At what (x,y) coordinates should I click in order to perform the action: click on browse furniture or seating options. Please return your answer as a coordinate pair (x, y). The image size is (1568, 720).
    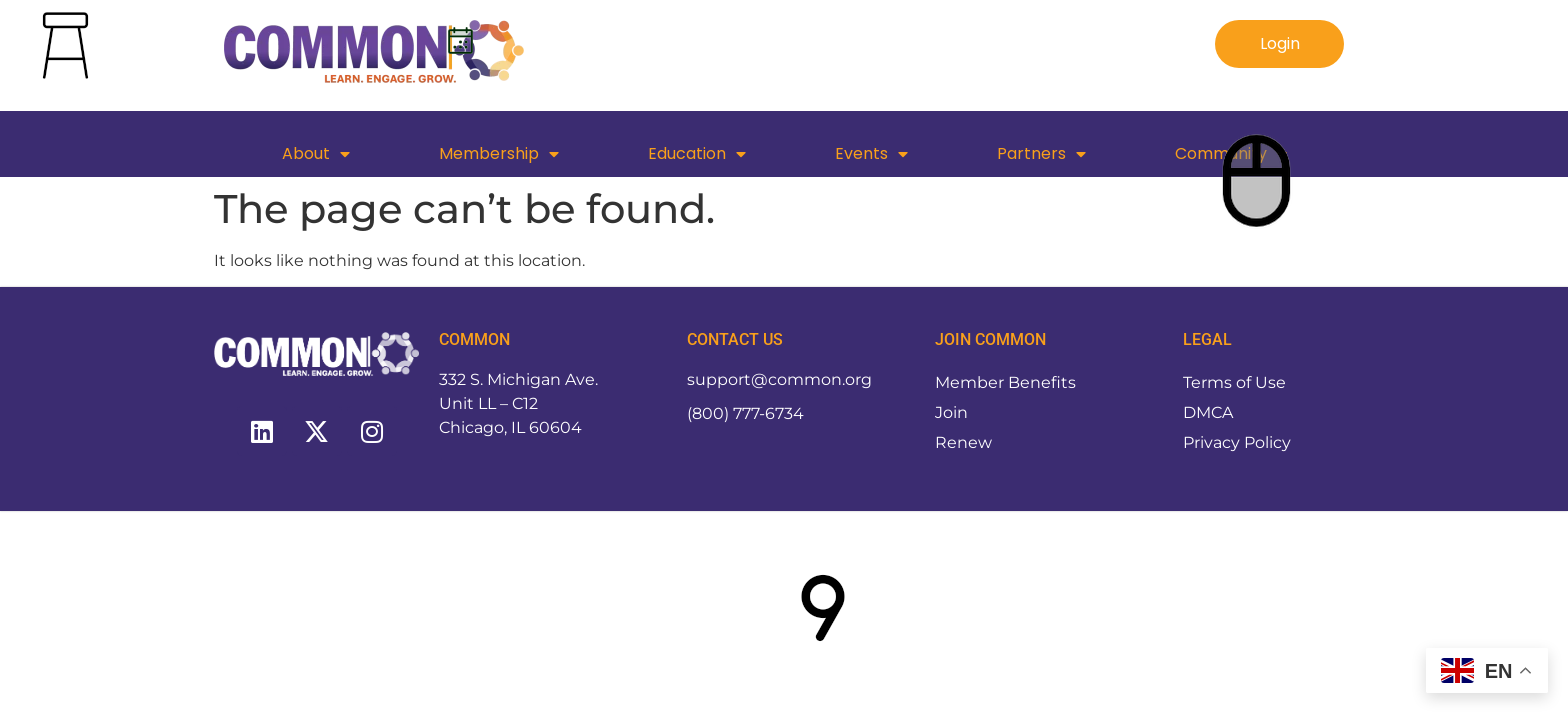
    Looking at the image, I should click on (65, 45).